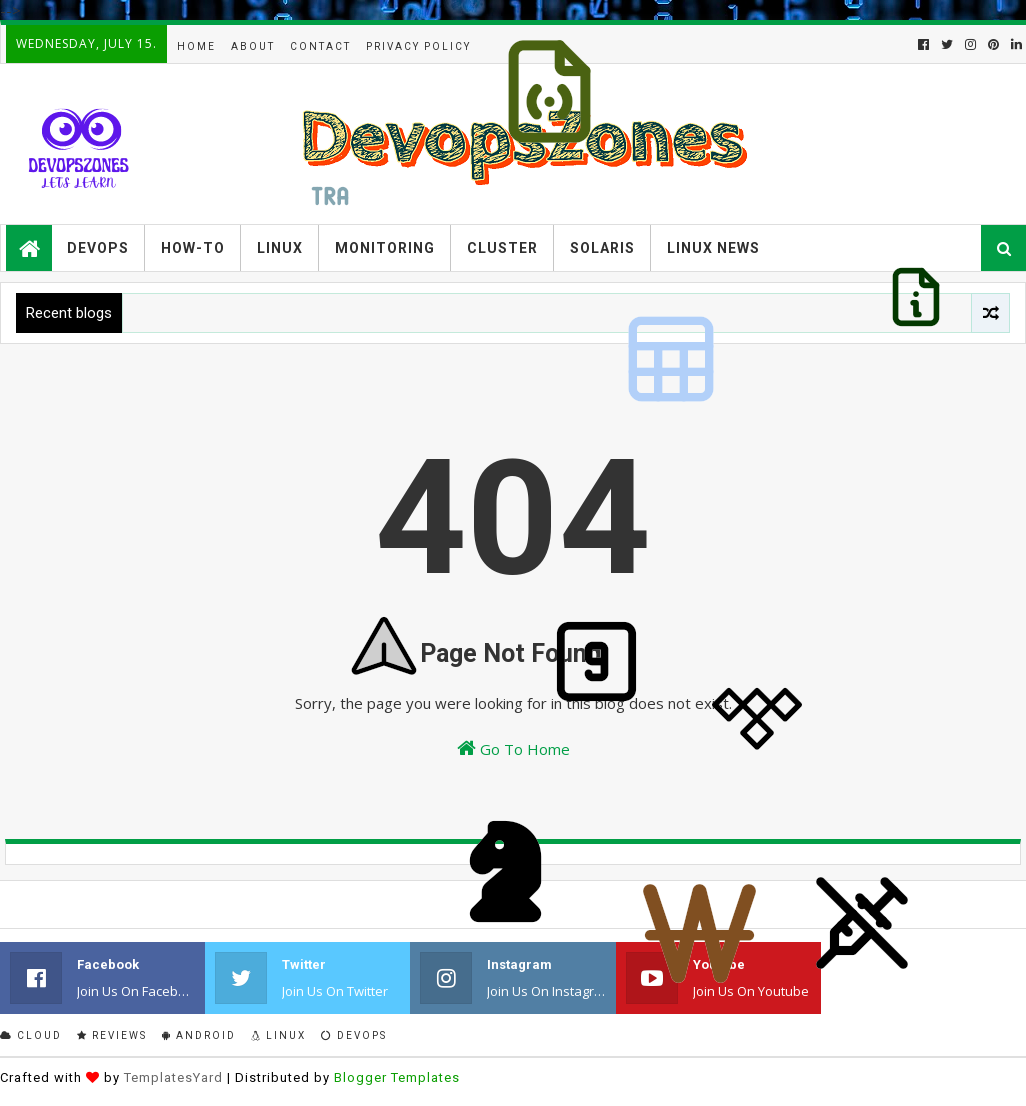 Image resolution: width=1026 pixels, height=1106 pixels. What do you see at coordinates (596, 661) in the screenshot?
I see `select or navigate to item number 9` at bounding box center [596, 661].